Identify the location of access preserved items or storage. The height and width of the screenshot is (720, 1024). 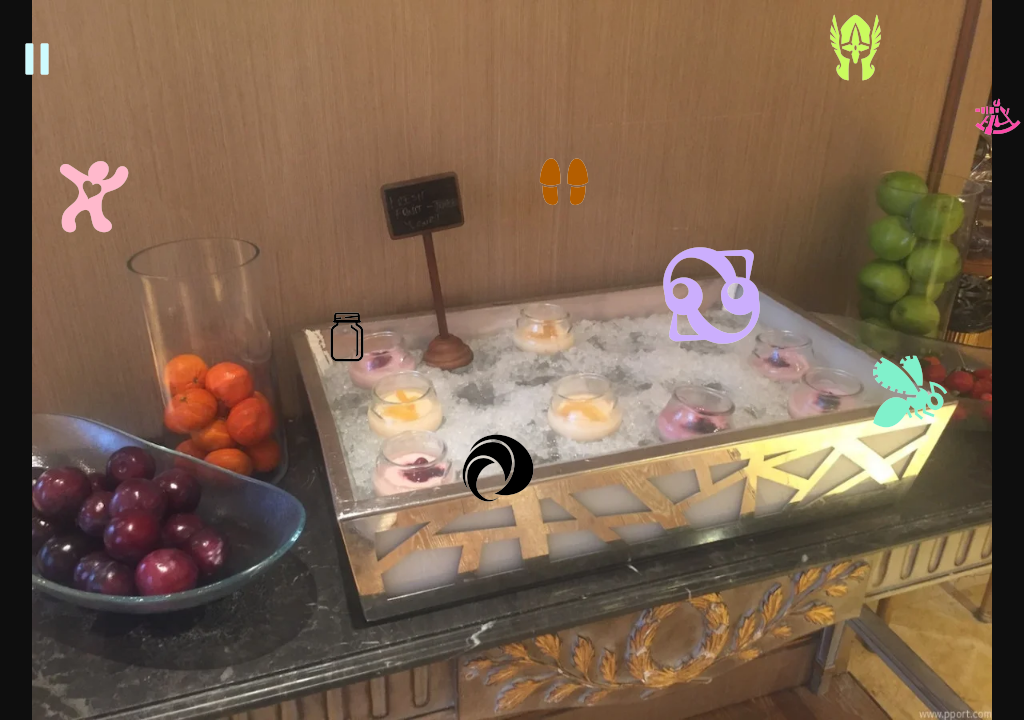
(347, 337).